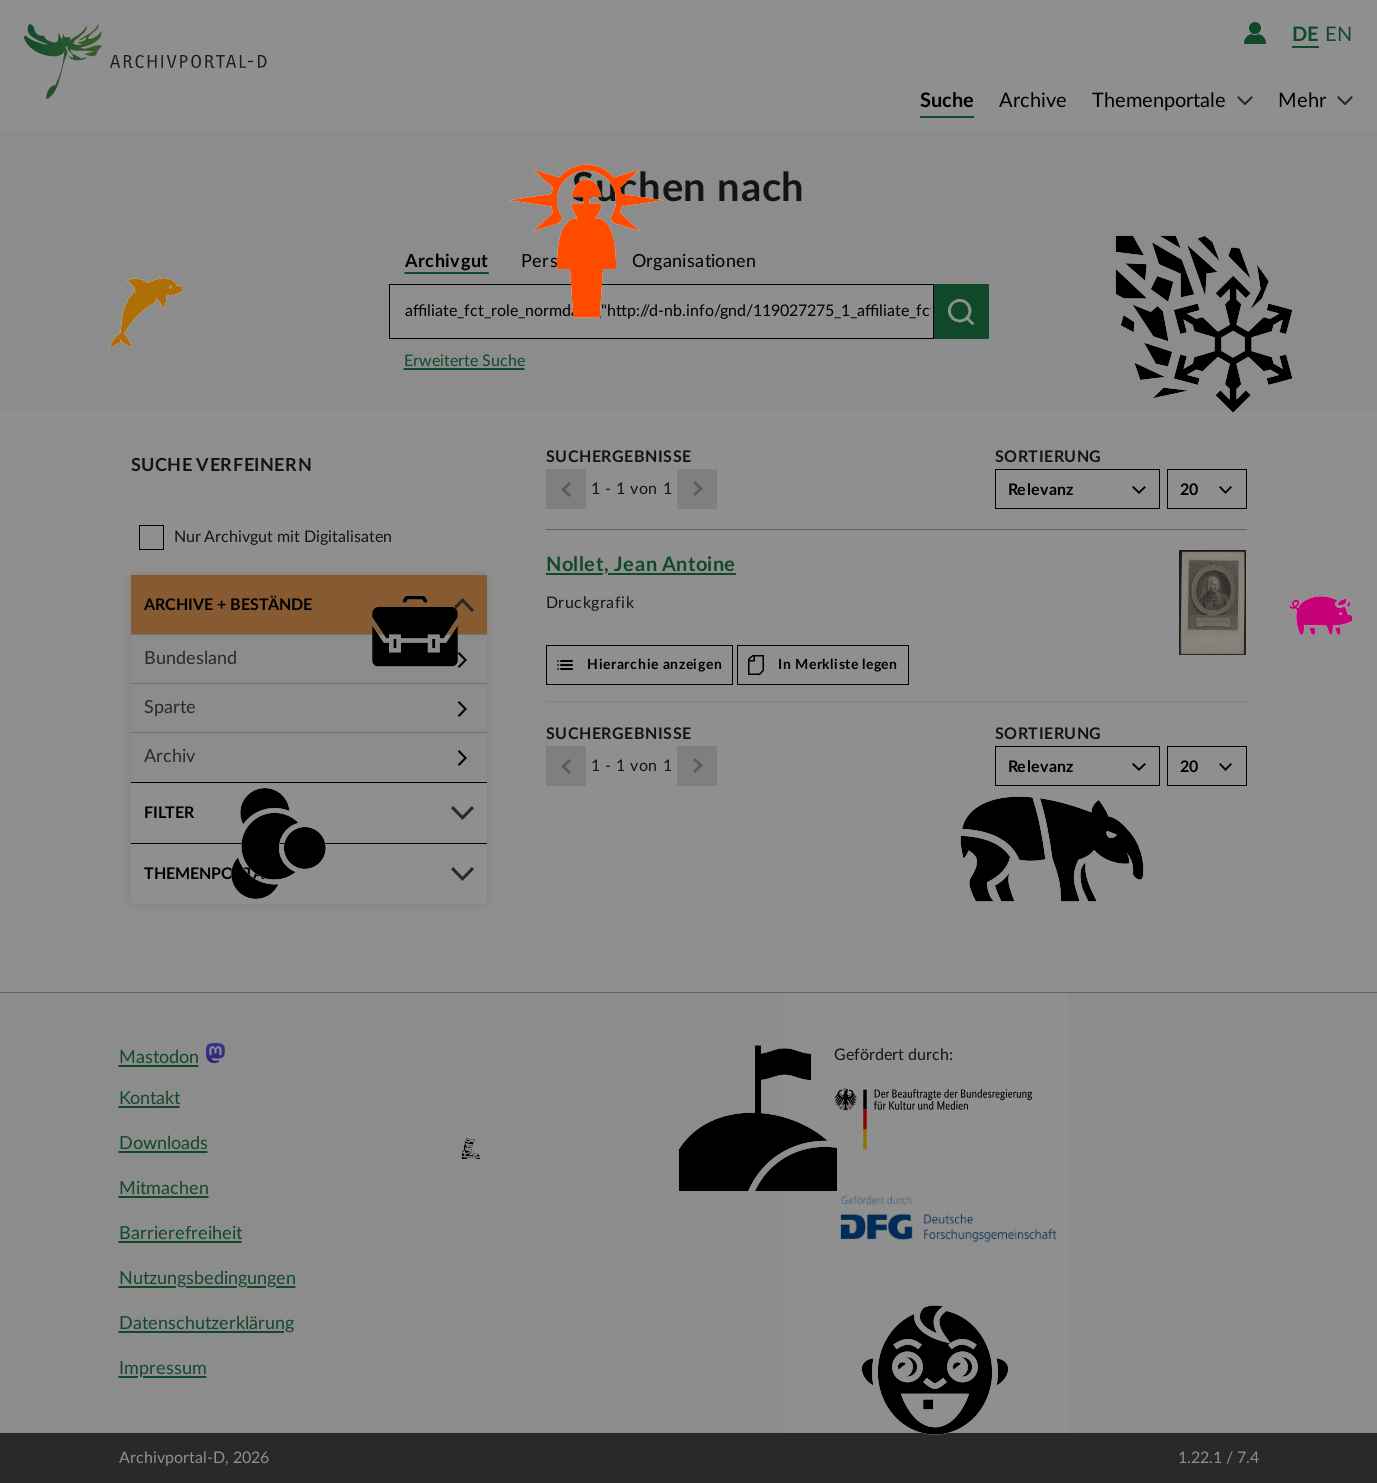 Image resolution: width=1377 pixels, height=1483 pixels. Describe the element at coordinates (1204, 324) in the screenshot. I see `cast ice or frost spell` at that location.